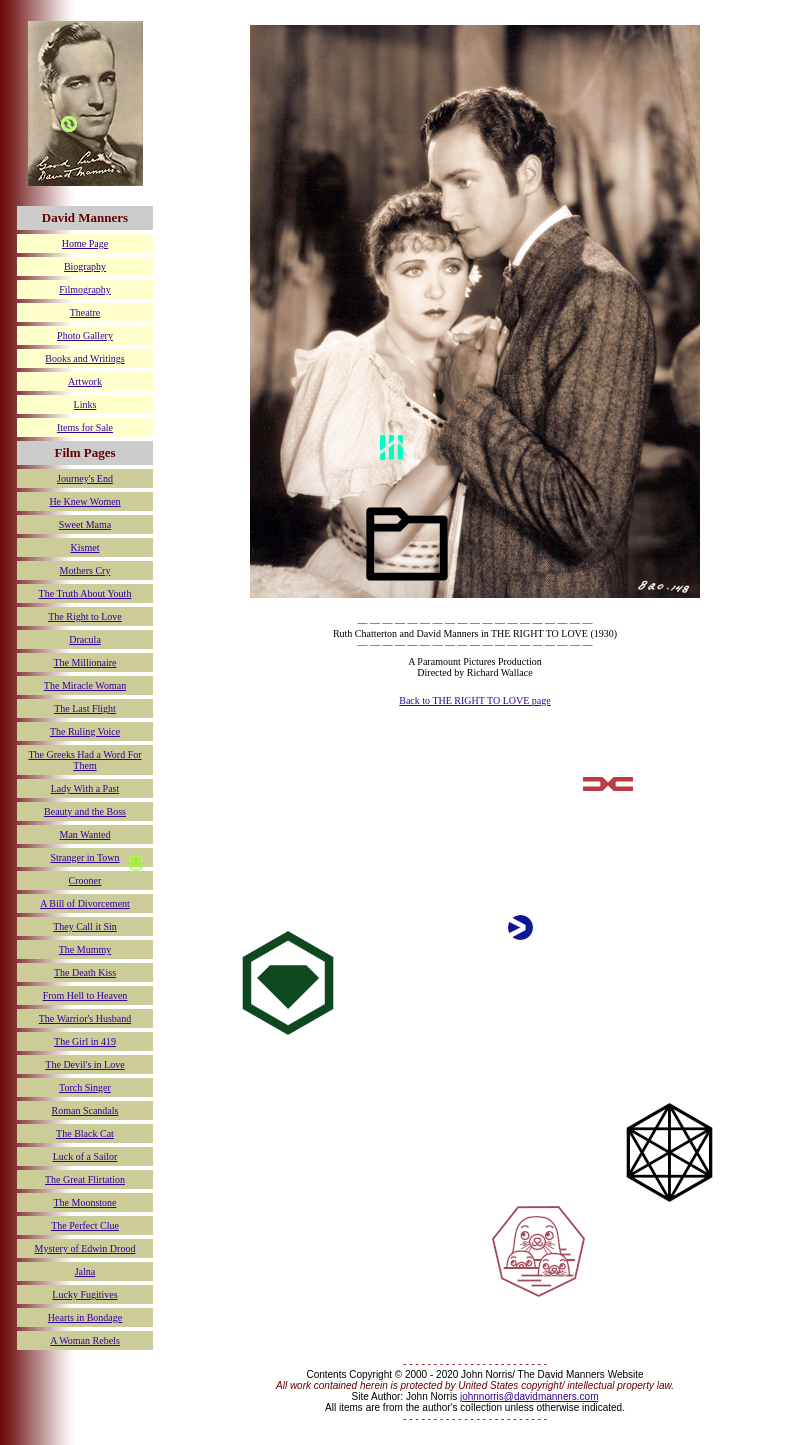  Describe the element at coordinates (608, 784) in the screenshot. I see `dacia brand logo` at that location.